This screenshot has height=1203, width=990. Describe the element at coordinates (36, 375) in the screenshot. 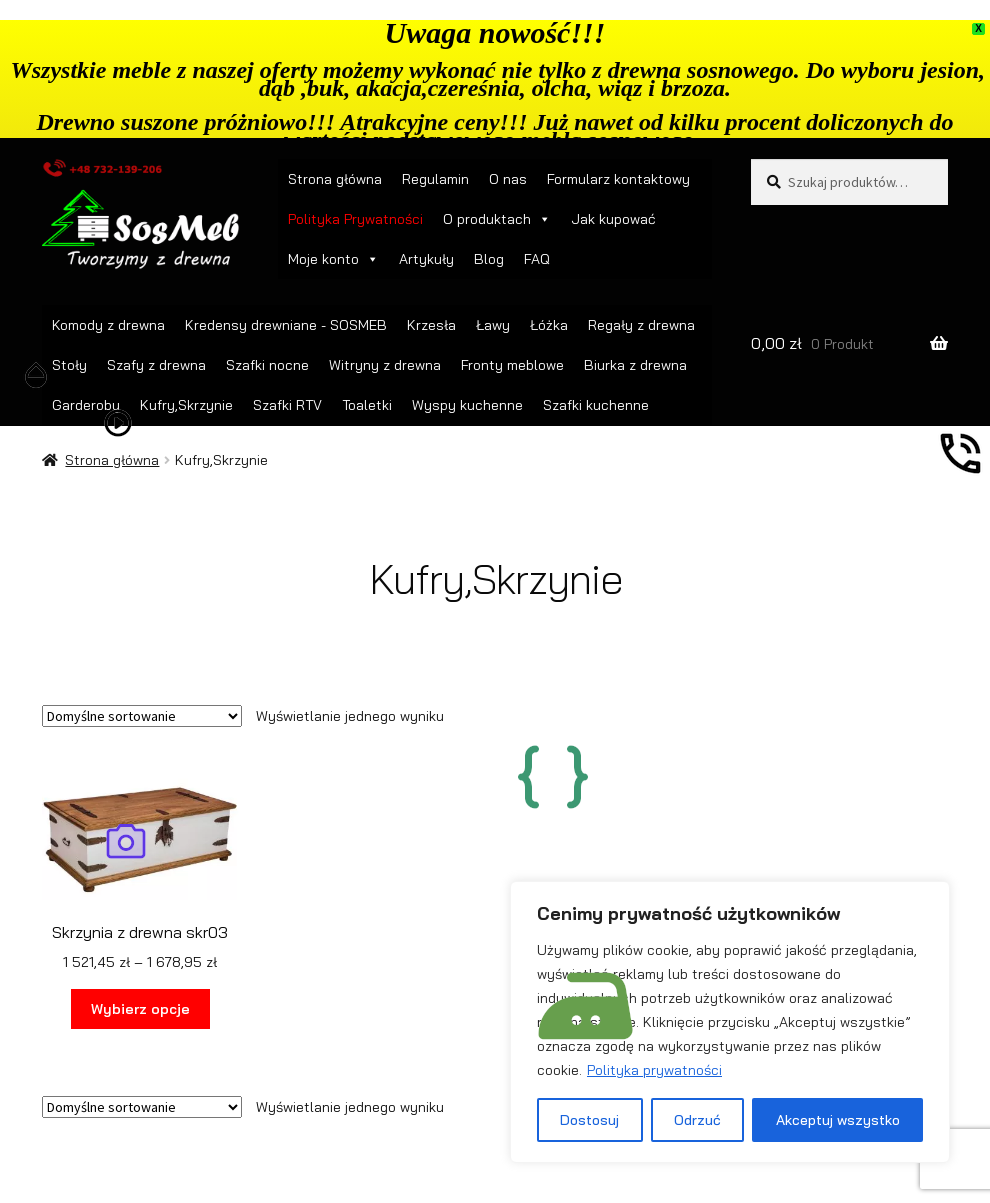

I see `adjust transparency or opacity settings` at that location.